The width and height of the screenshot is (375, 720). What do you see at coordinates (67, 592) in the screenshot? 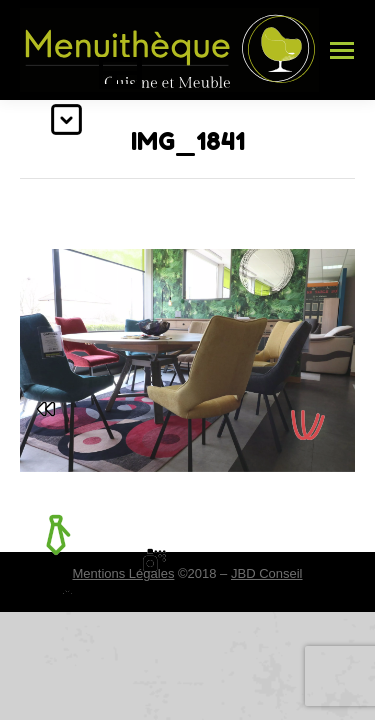
I see `eject a disc or removable media` at bounding box center [67, 592].